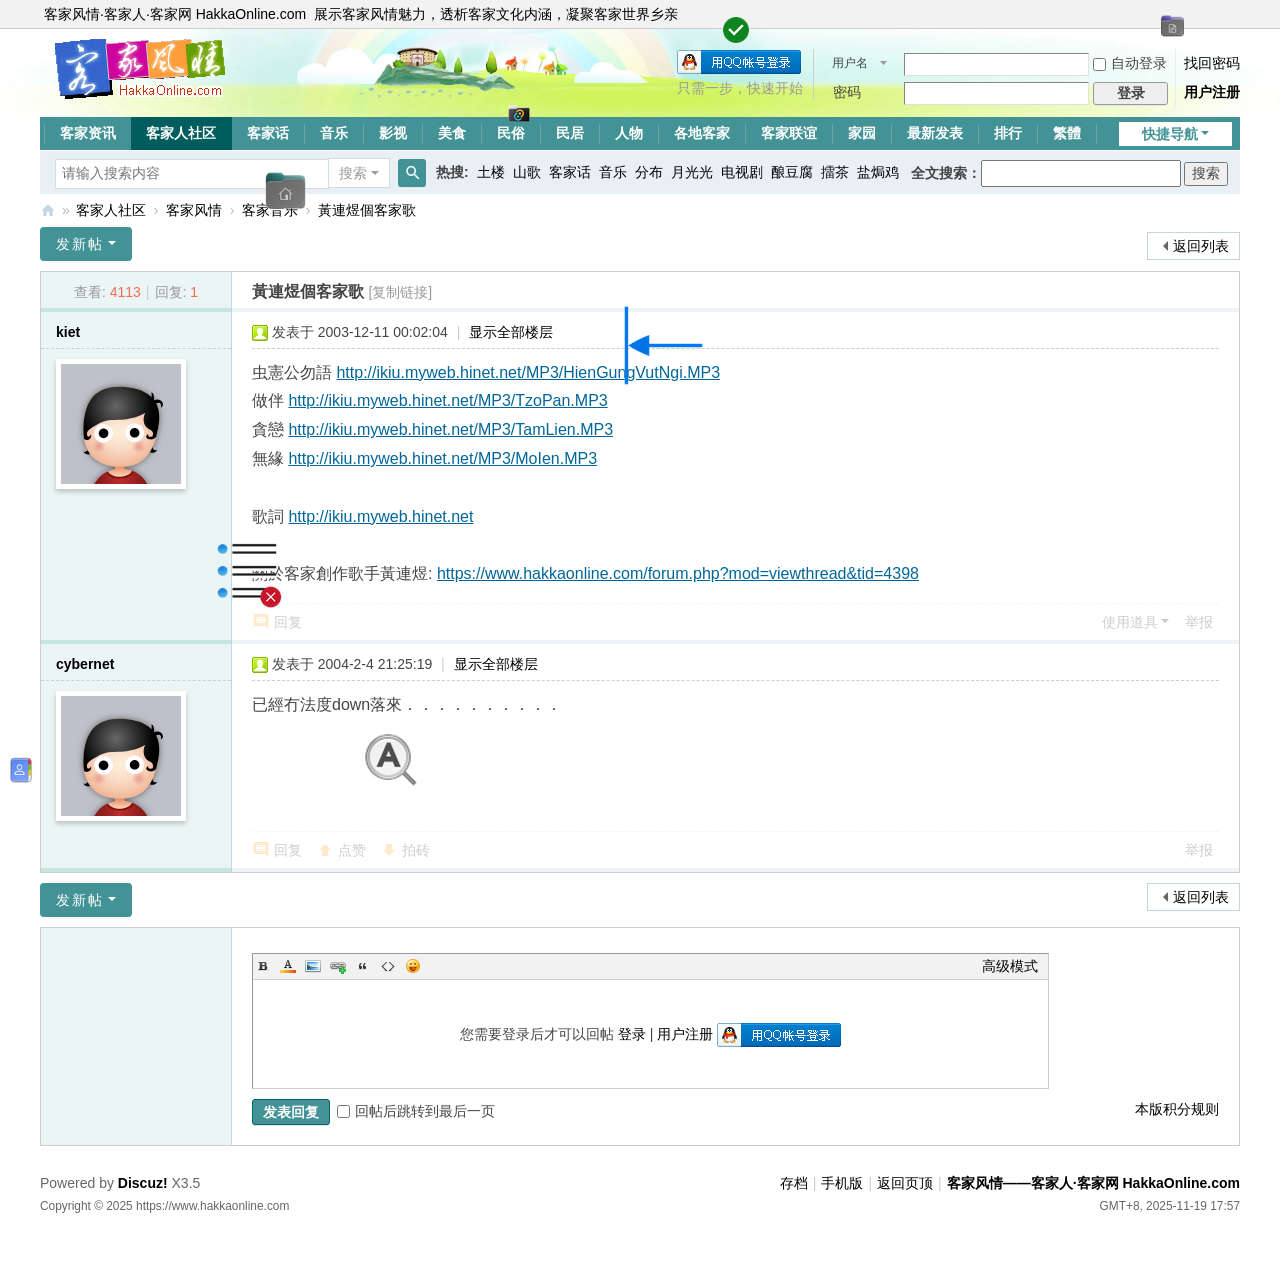 This screenshot has width=1280, height=1268. What do you see at coordinates (247, 572) in the screenshot?
I see `remove an item from the list` at bounding box center [247, 572].